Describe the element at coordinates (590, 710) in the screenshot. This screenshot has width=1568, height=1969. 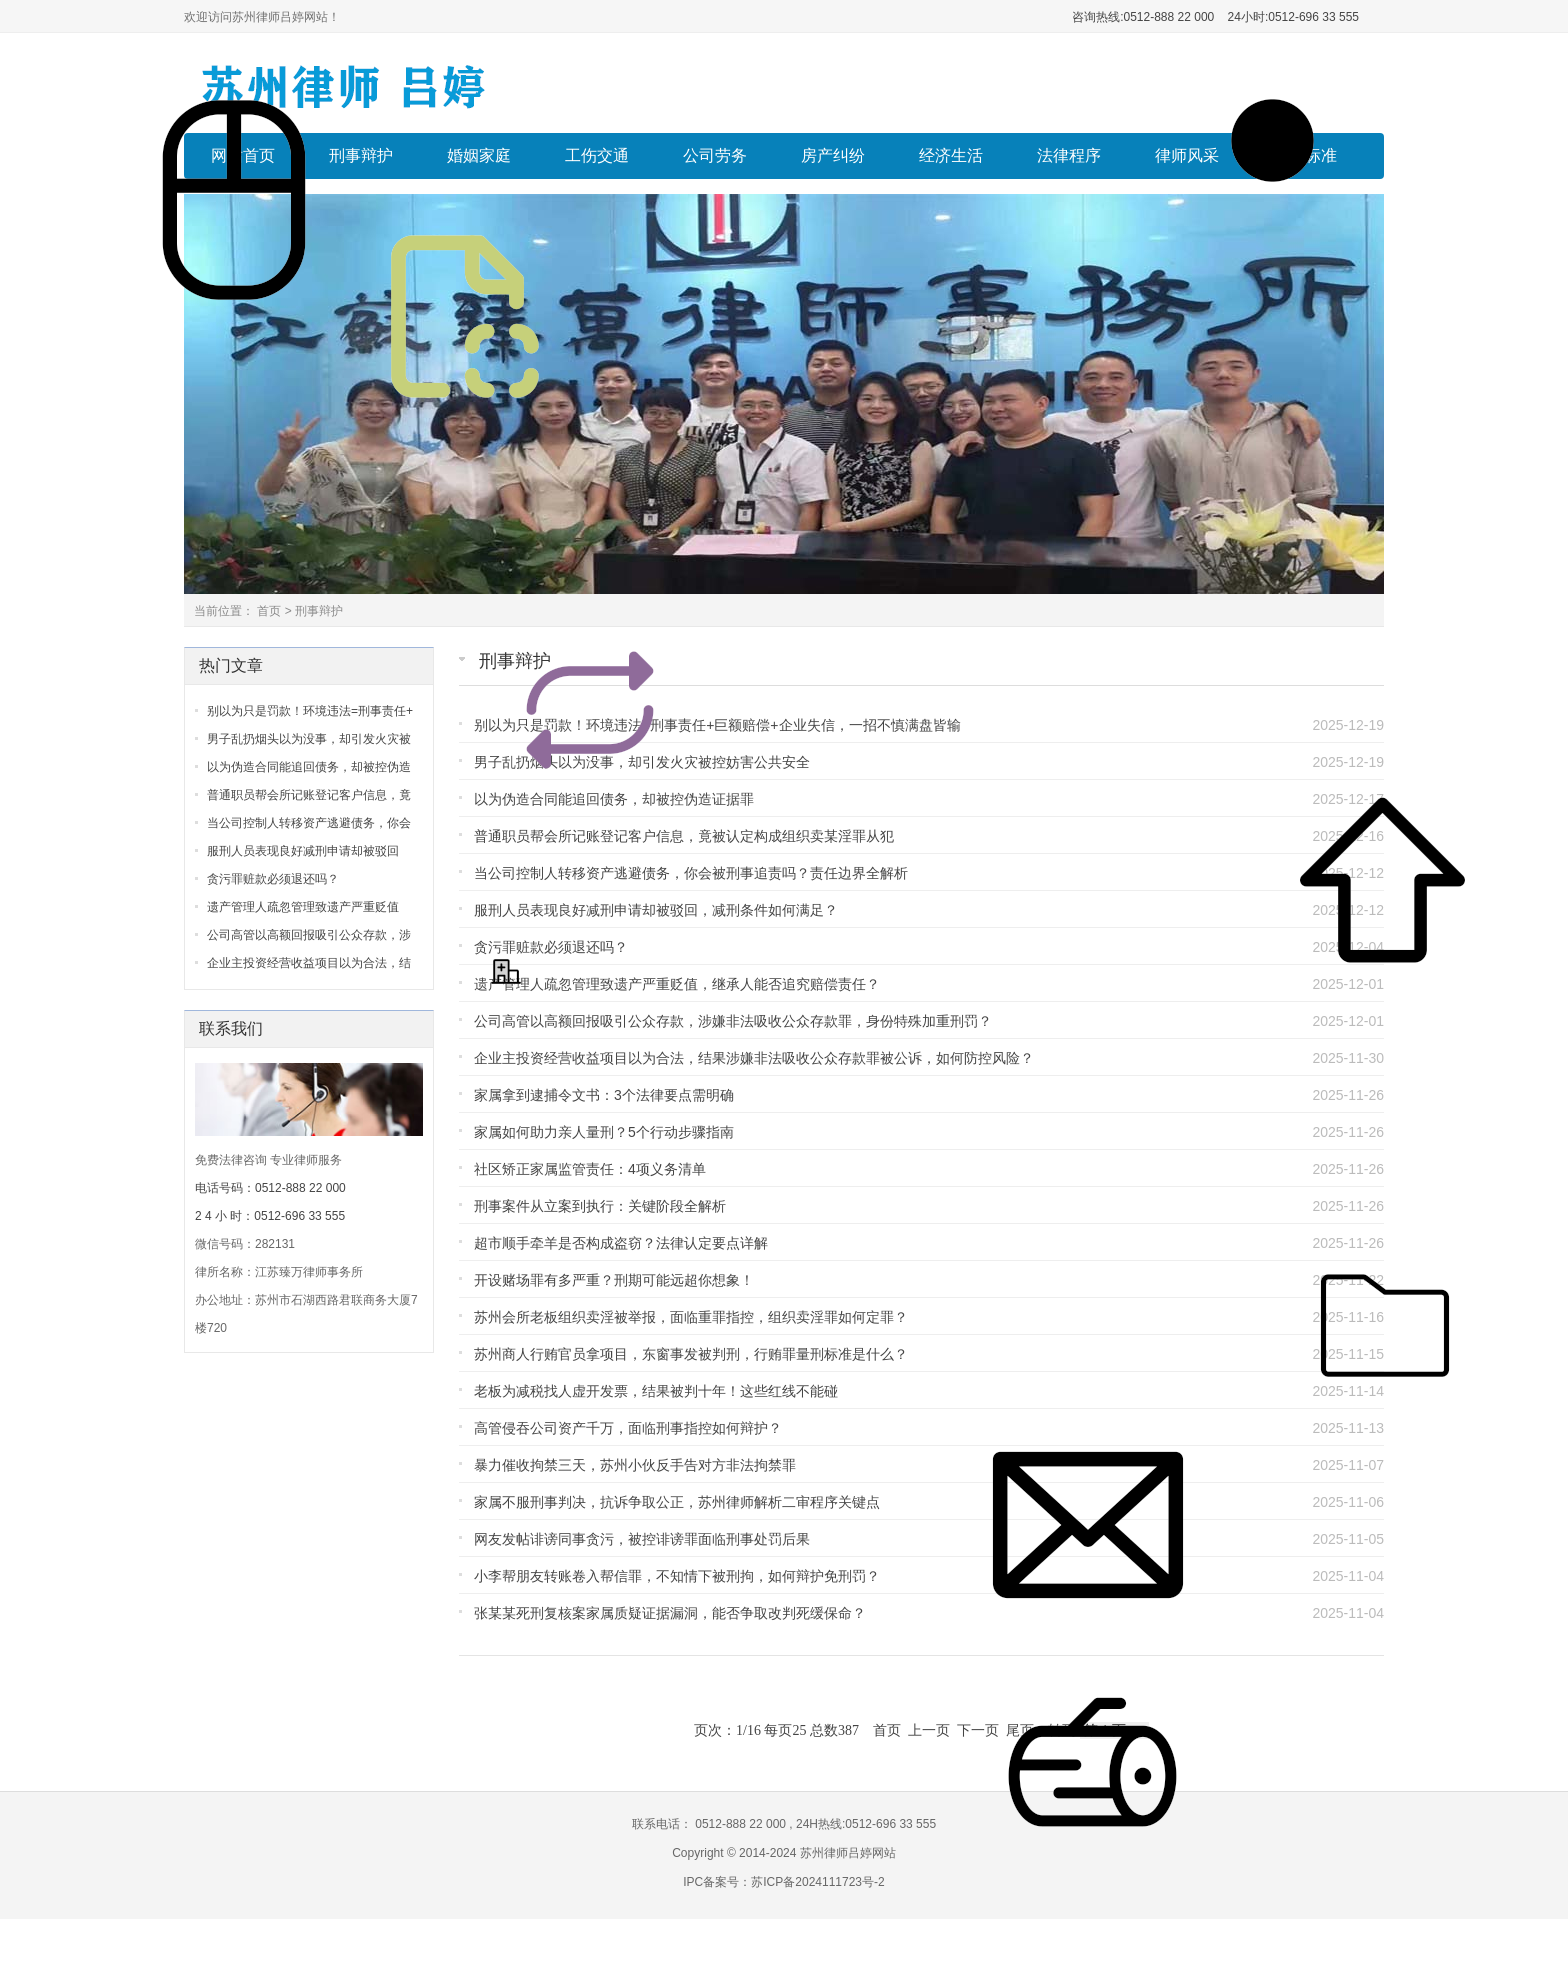
I see `enable repeat mode for media playback` at that location.